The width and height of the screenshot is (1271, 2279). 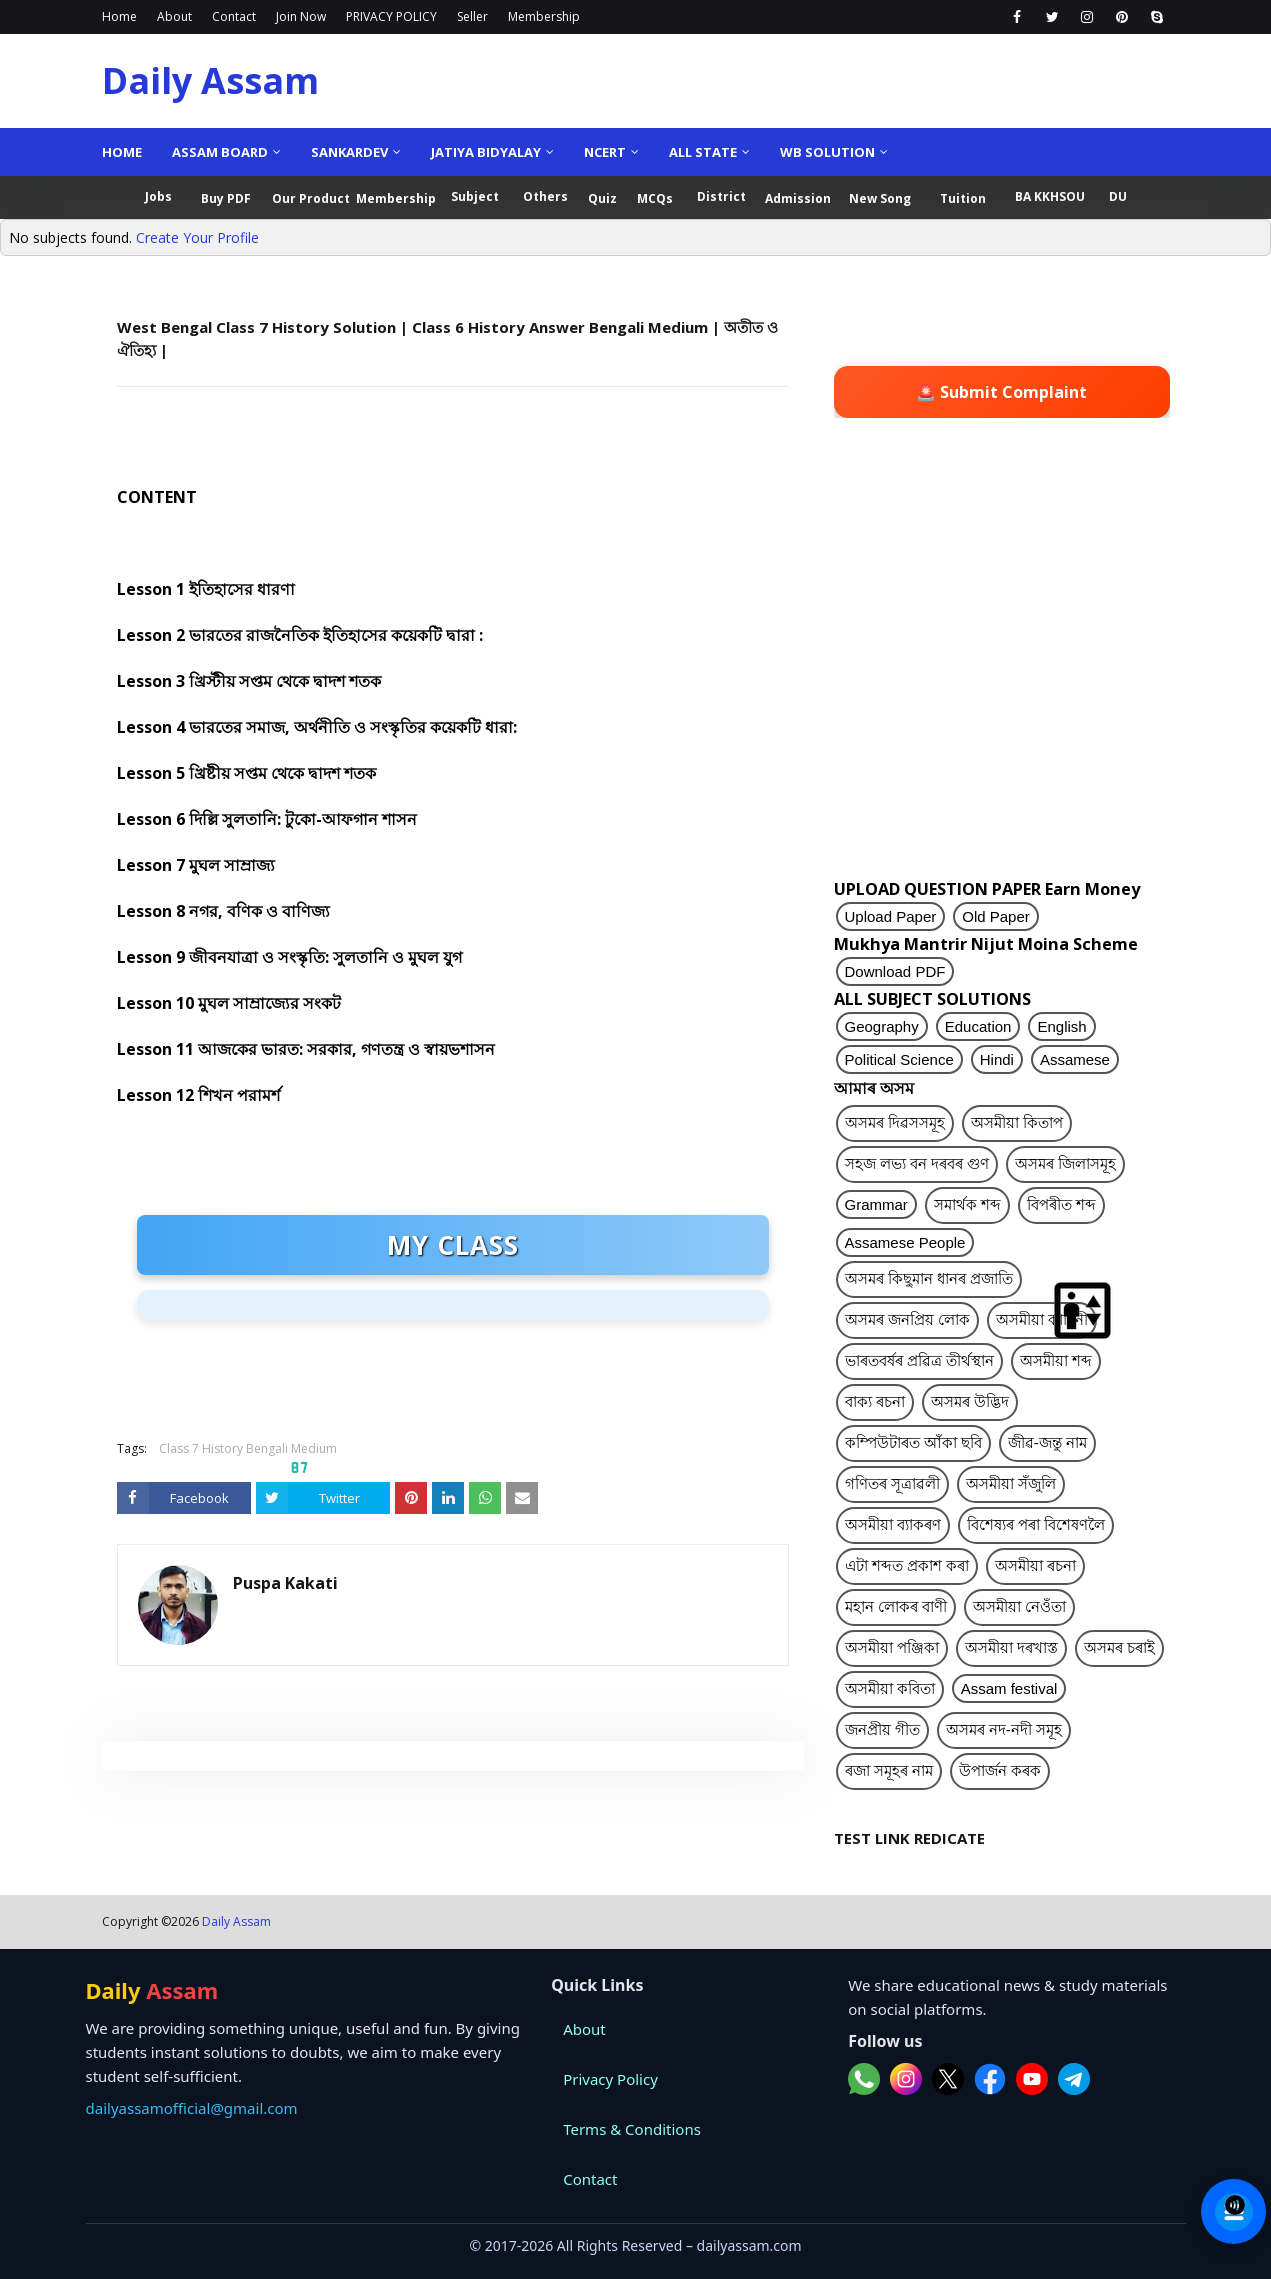 I want to click on indicates elevator access or location, so click(x=1082, y=1310).